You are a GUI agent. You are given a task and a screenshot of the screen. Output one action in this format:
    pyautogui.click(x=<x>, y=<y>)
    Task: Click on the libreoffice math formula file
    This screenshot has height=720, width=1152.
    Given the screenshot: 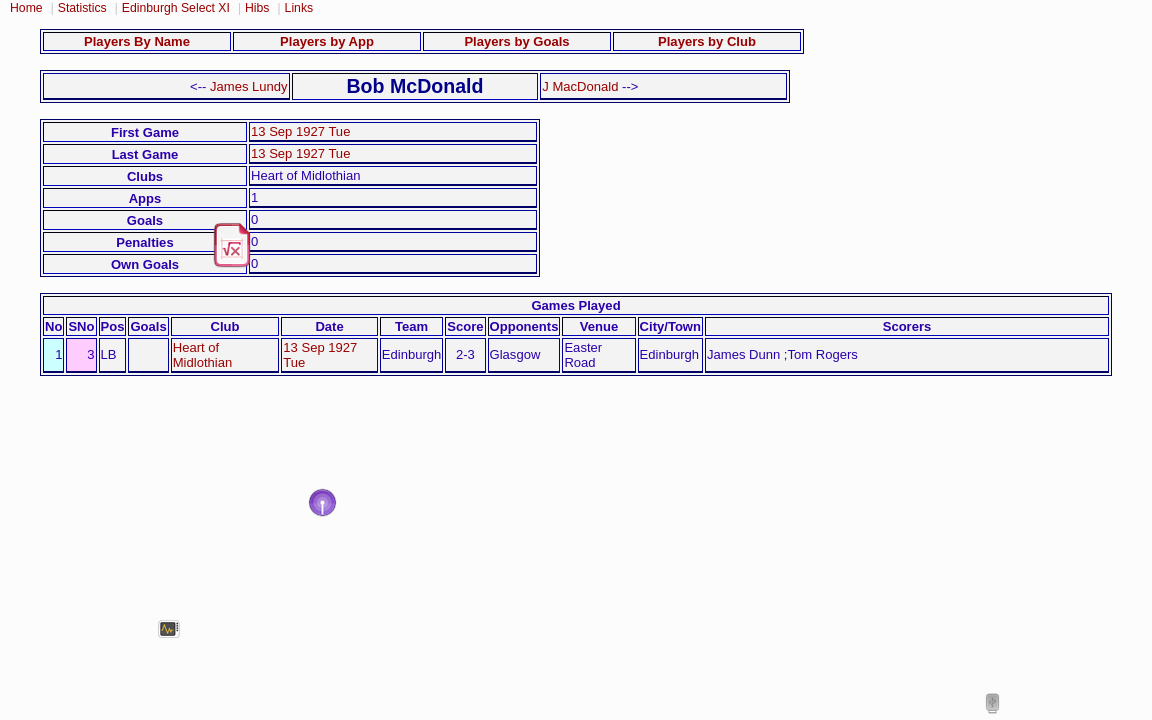 What is the action you would take?
    pyautogui.click(x=232, y=245)
    